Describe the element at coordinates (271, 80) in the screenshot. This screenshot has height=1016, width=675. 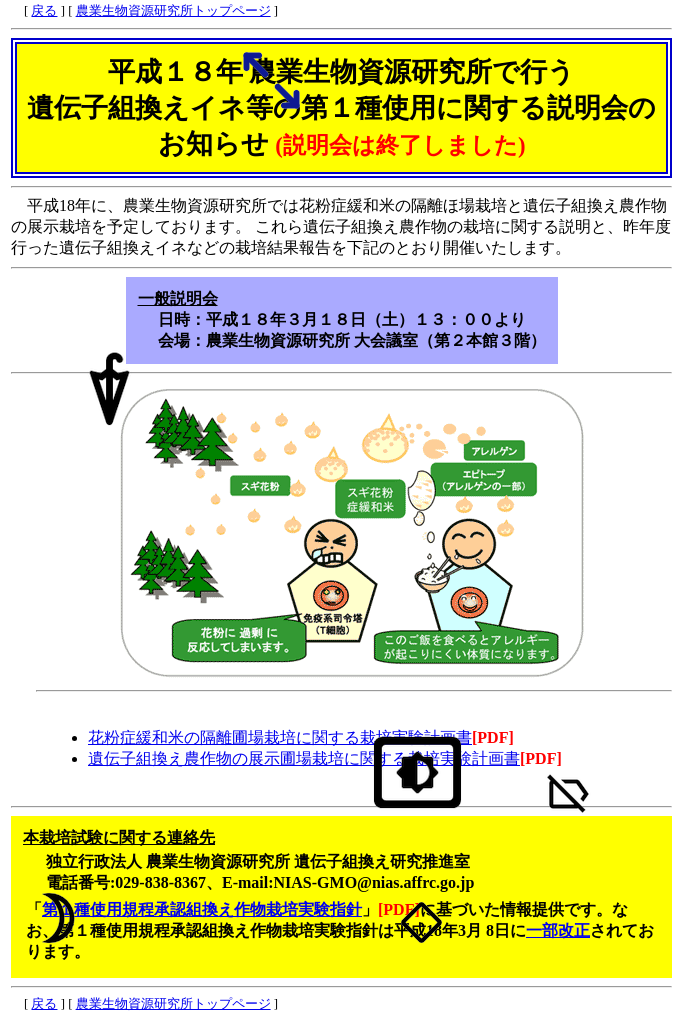
I see `expand to fullscreen mode` at that location.